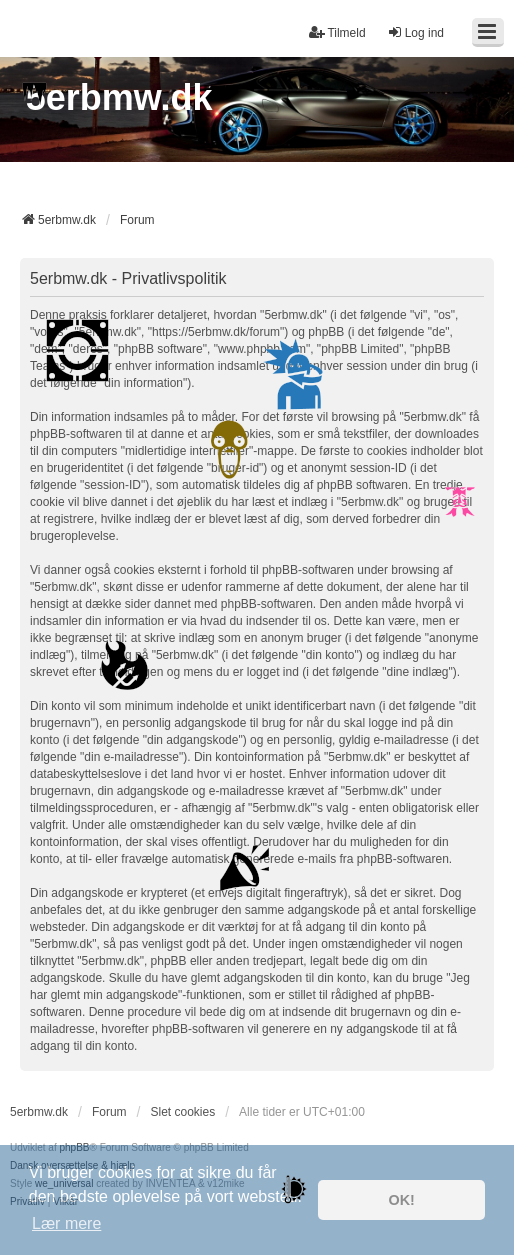 The height and width of the screenshot is (1255, 514). What do you see at coordinates (229, 449) in the screenshot?
I see `indicates a horror or terror game genre` at bounding box center [229, 449].